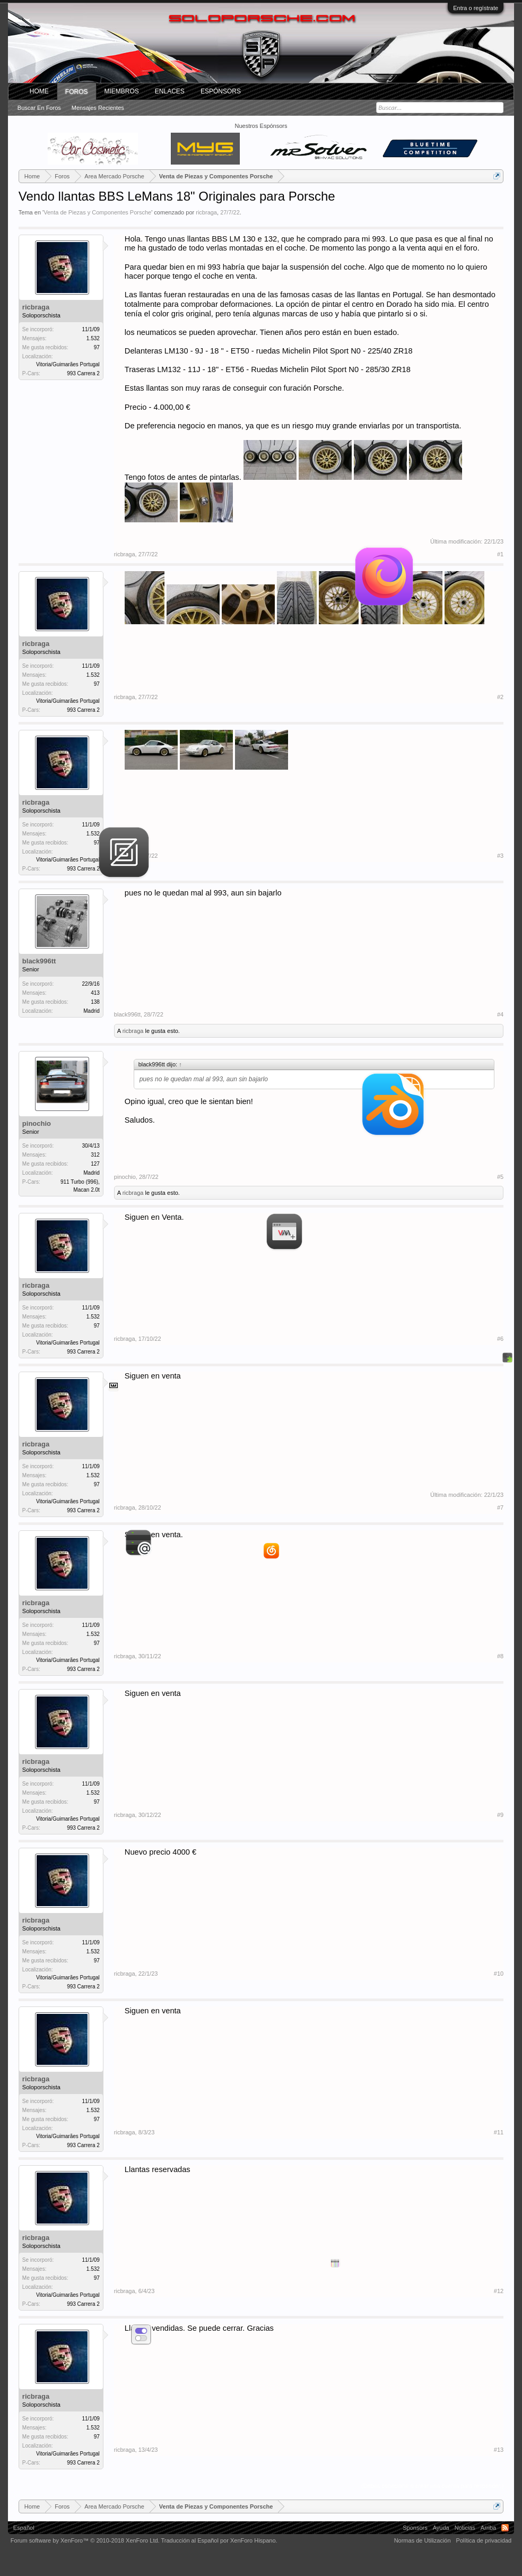 The image size is (522, 2576). Describe the element at coordinates (384, 575) in the screenshot. I see `open firefox browser` at that location.